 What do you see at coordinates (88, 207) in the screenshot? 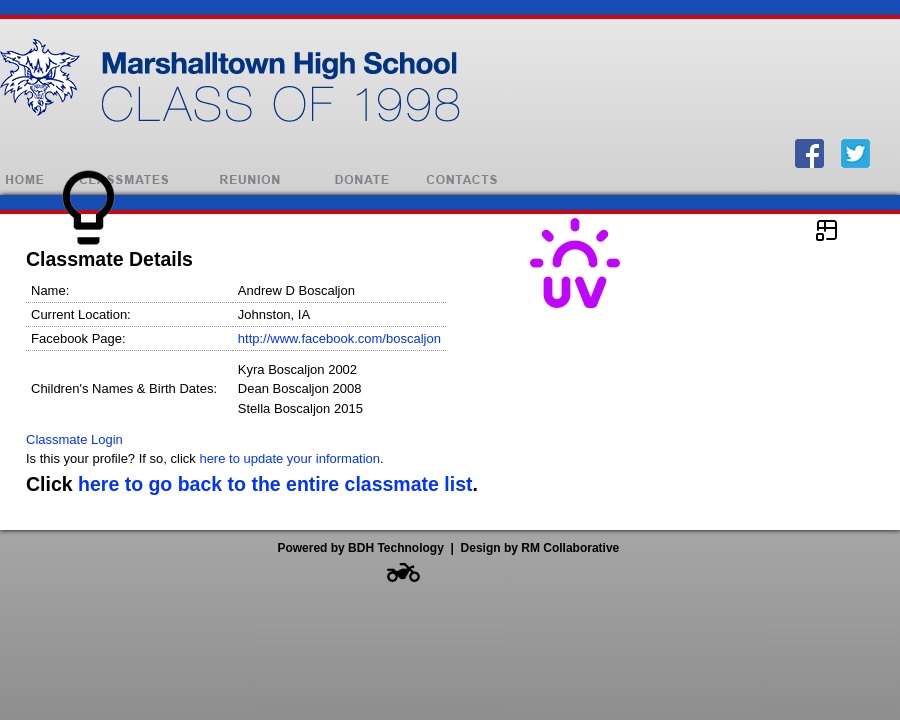
I see `view tips or suggestions` at bounding box center [88, 207].